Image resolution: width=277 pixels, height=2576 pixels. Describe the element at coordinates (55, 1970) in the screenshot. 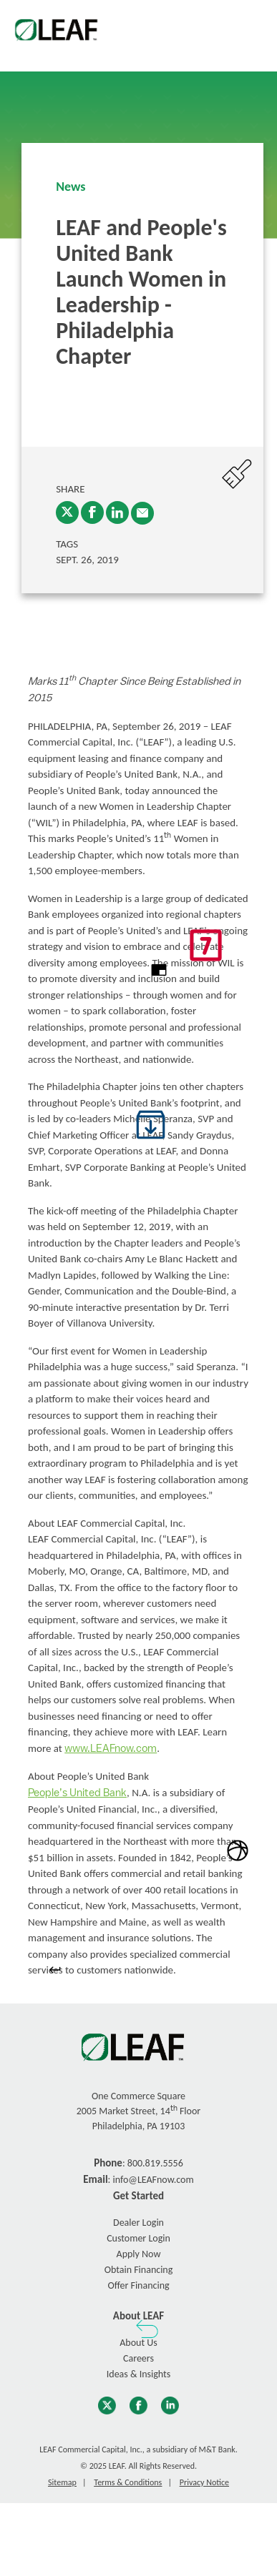

I see `submit or confirm text input` at that location.